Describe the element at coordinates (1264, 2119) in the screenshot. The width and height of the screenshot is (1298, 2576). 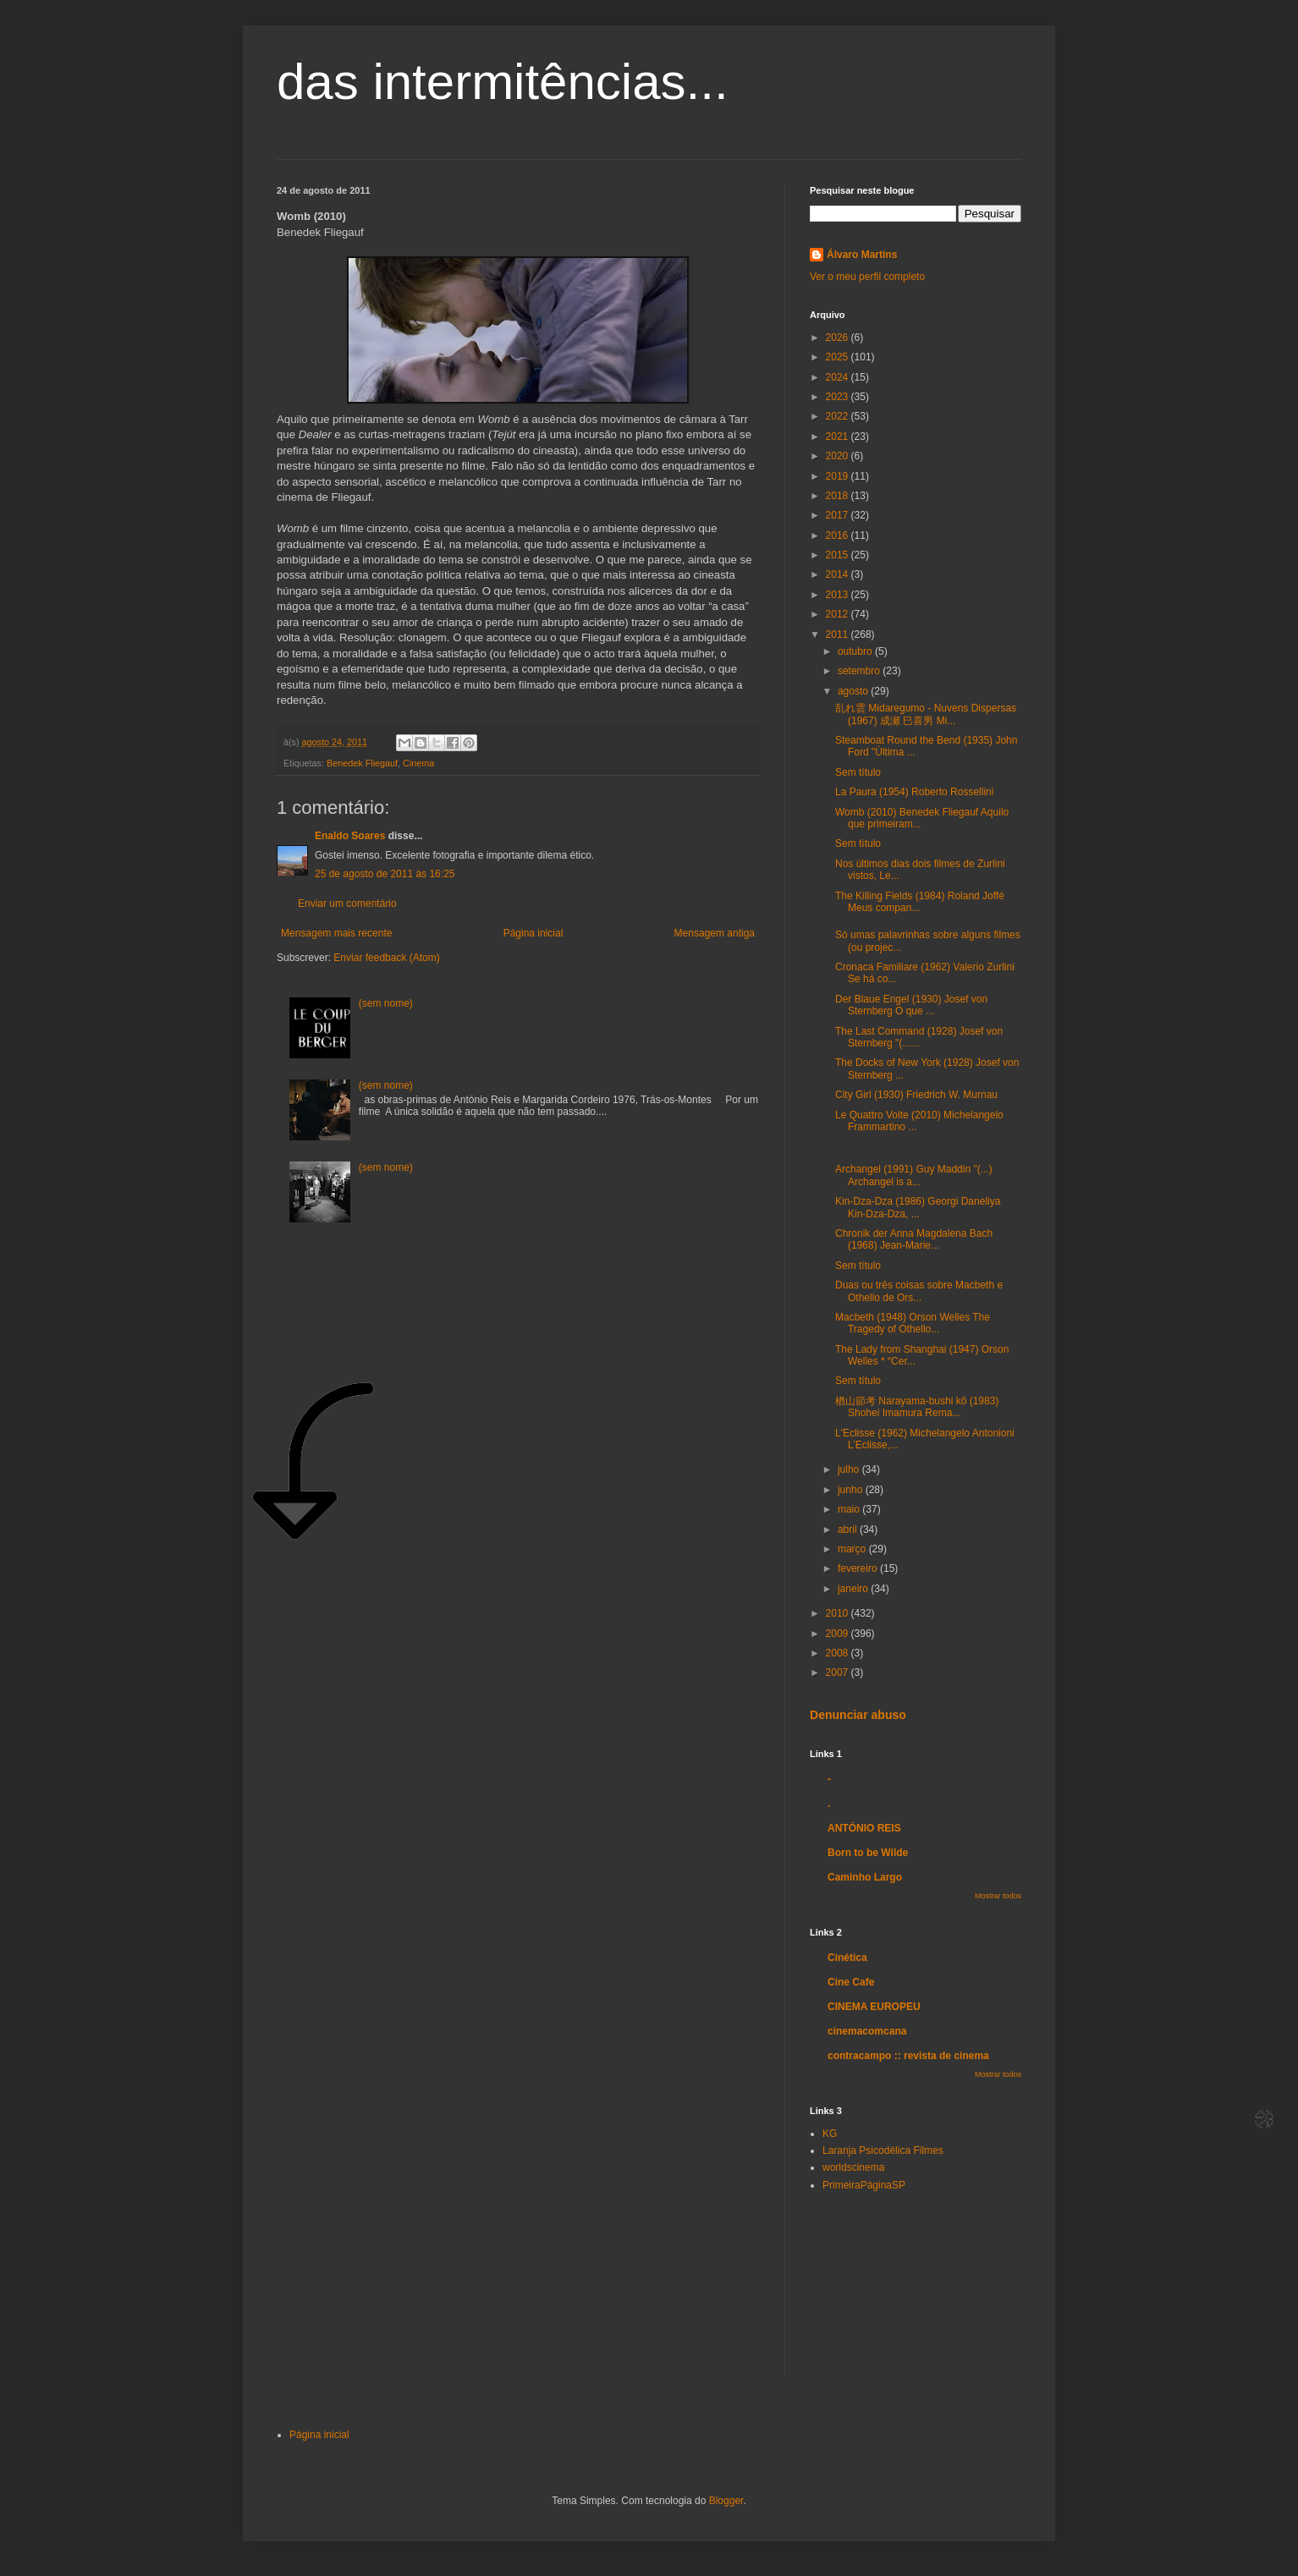
I see `visit dribbble profile or portfolio` at that location.